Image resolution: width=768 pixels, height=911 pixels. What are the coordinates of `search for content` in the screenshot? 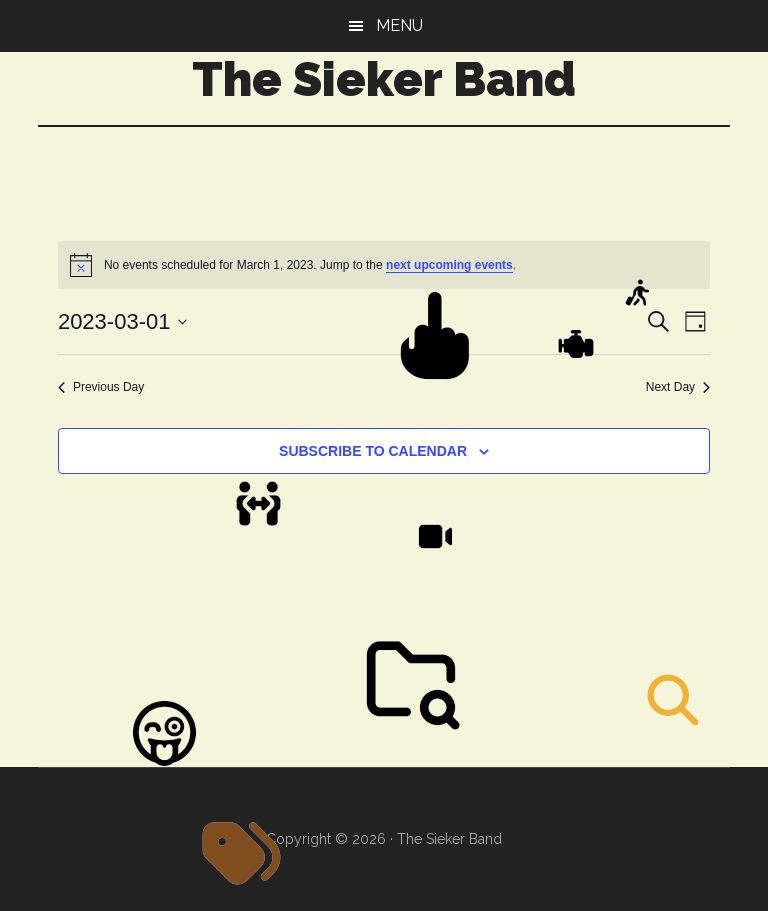 It's located at (673, 700).